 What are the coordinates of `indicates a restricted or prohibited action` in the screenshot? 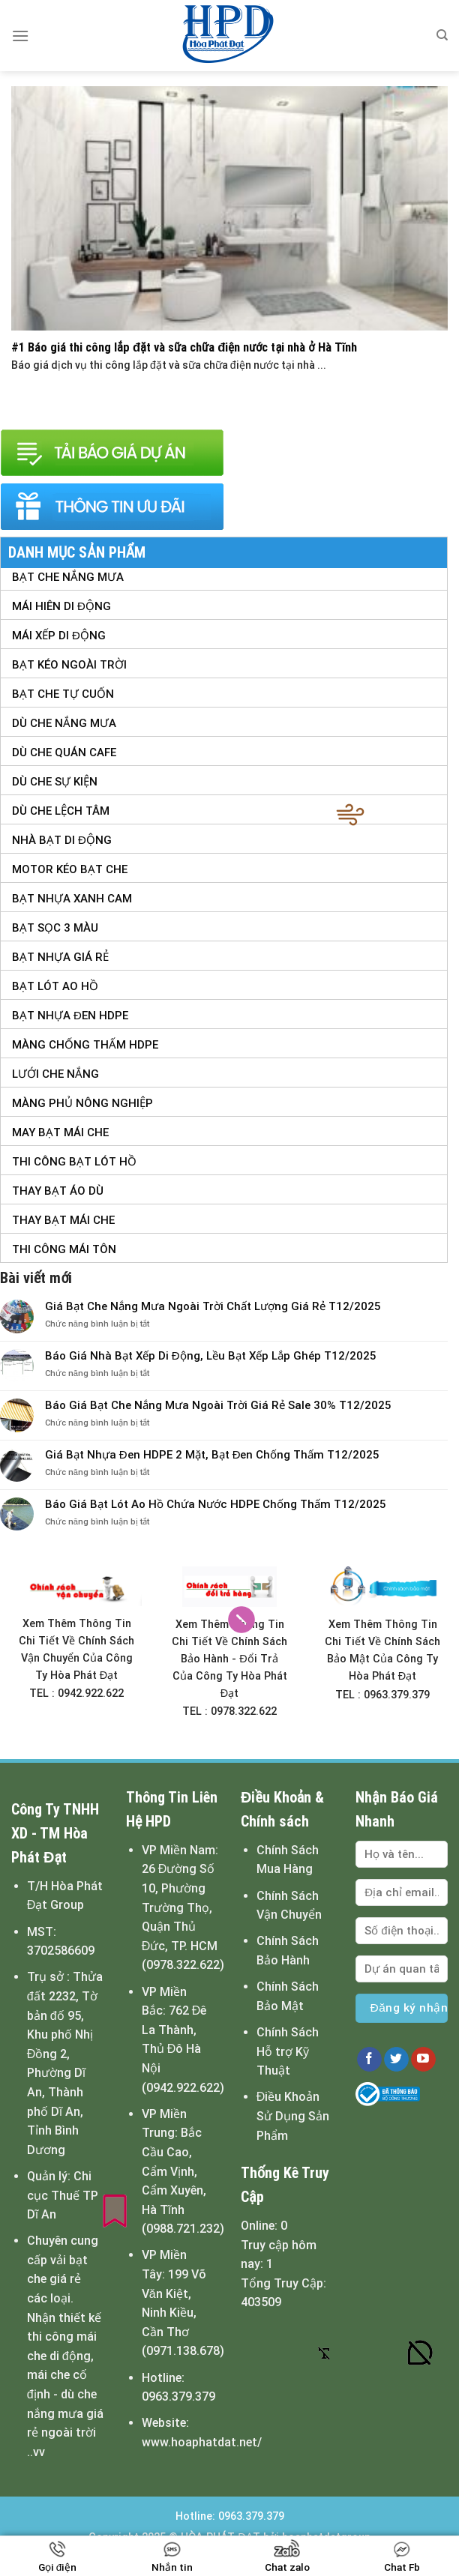 It's located at (242, 1620).